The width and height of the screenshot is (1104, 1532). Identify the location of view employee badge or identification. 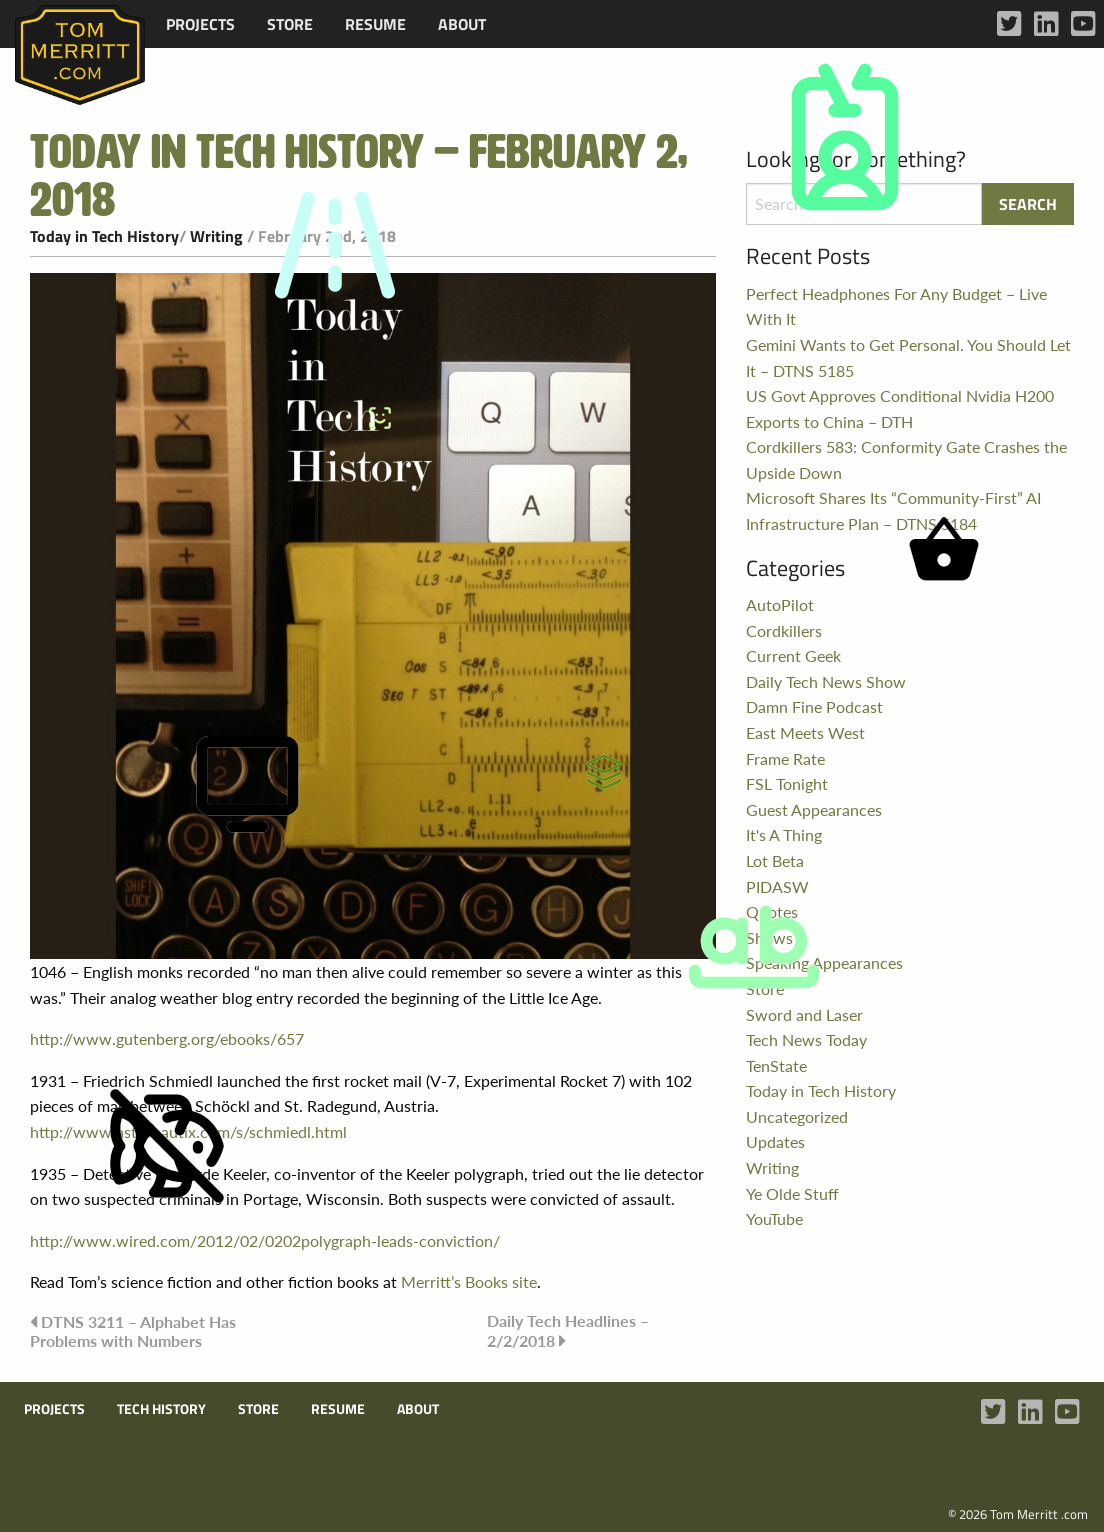
(845, 137).